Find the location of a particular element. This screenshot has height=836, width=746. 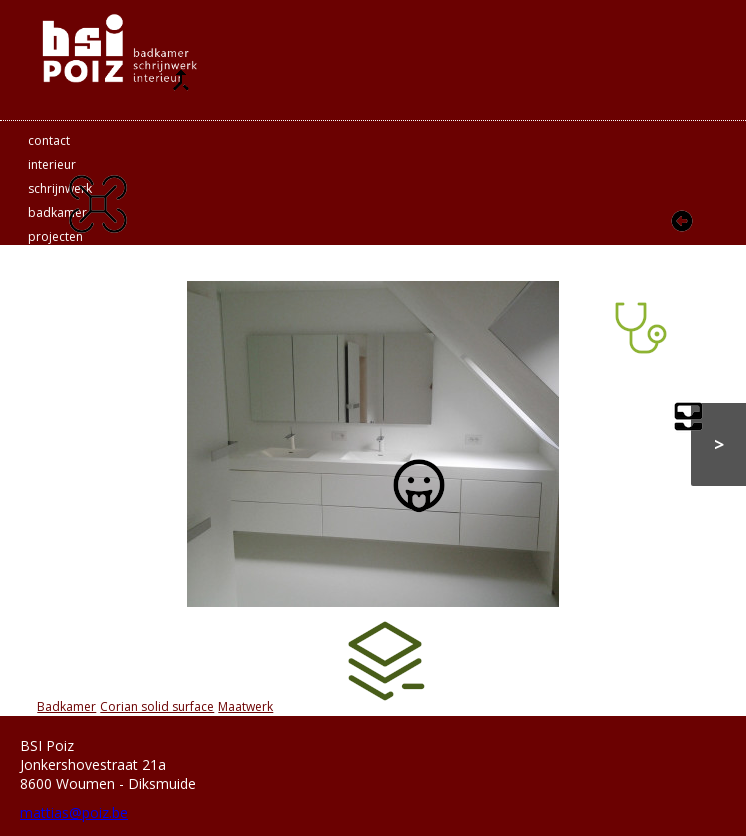

access drone controls is located at coordinates (98, 204).